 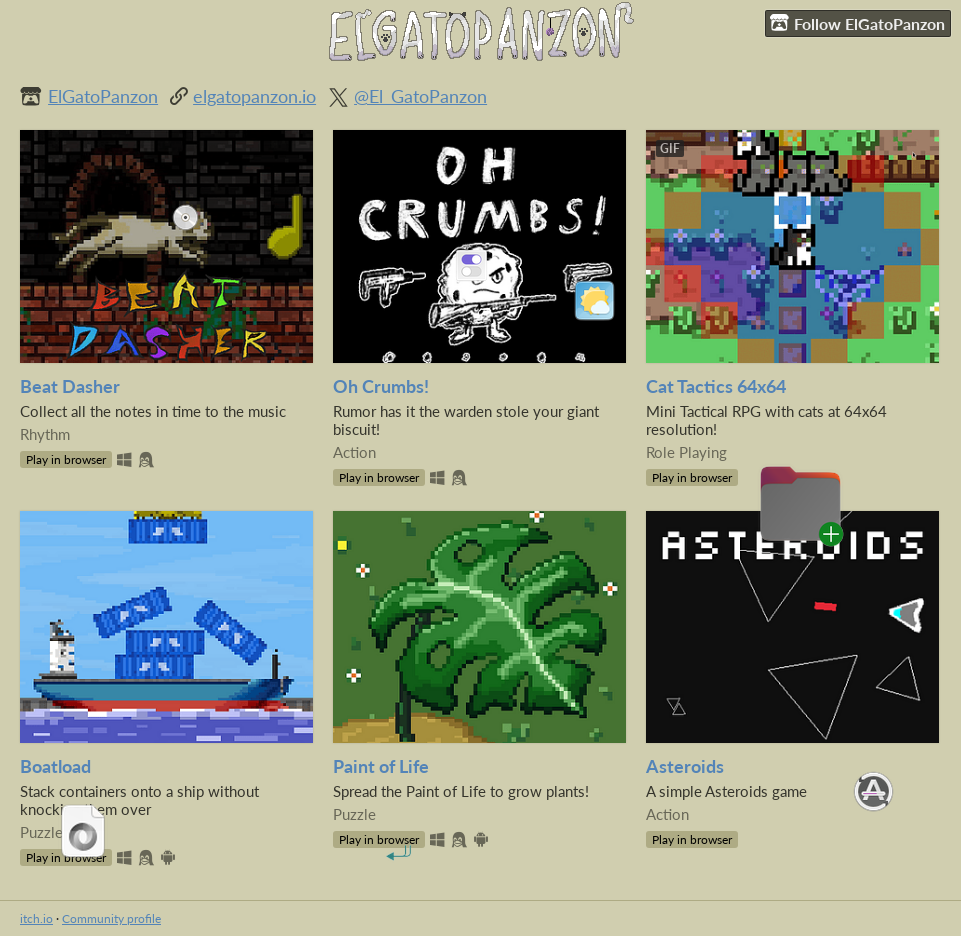 What do you see at coordinates (185, 217) in the screenshot?
I see `access cd/dvd drive` at bounding box center [185, 217].